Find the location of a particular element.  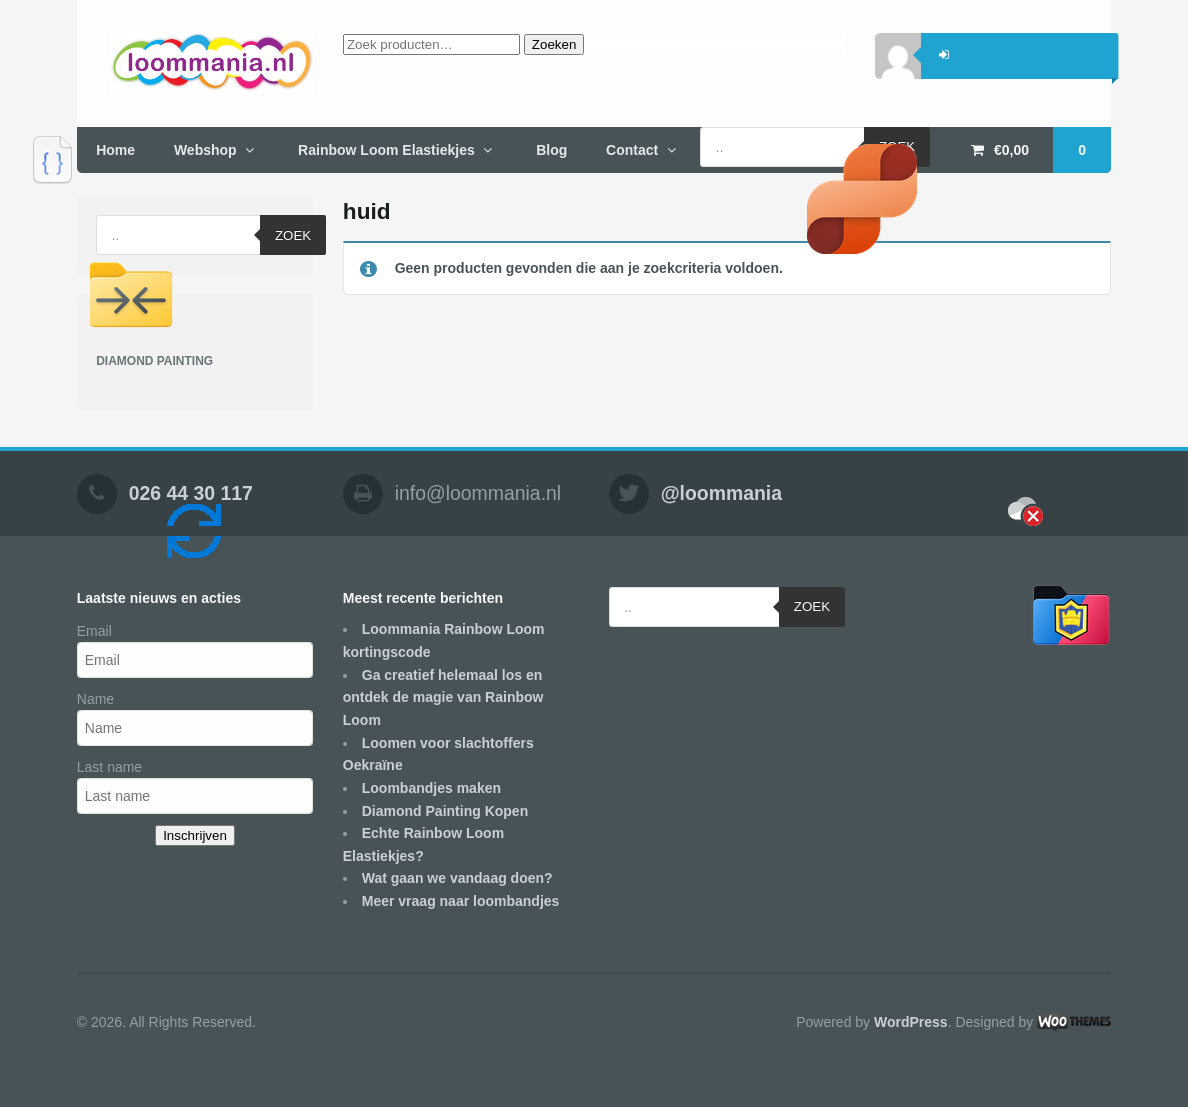

open microsoft power apps is located at coordinates (862, 199).